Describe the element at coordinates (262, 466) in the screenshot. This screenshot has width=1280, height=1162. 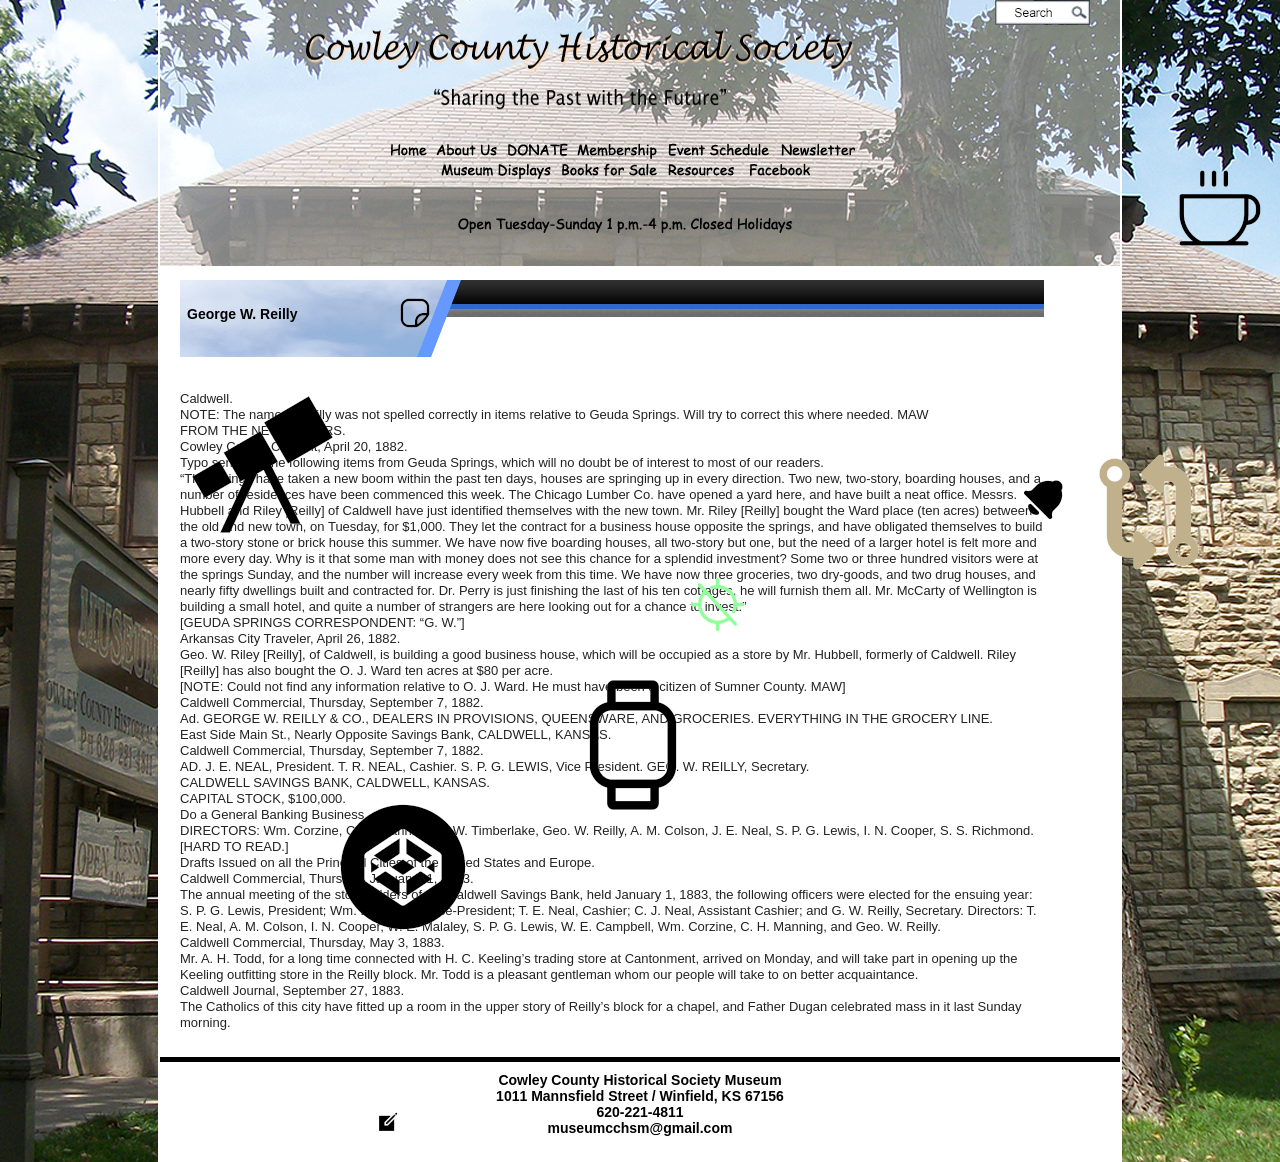
I see `explore or discover new content` at that location.